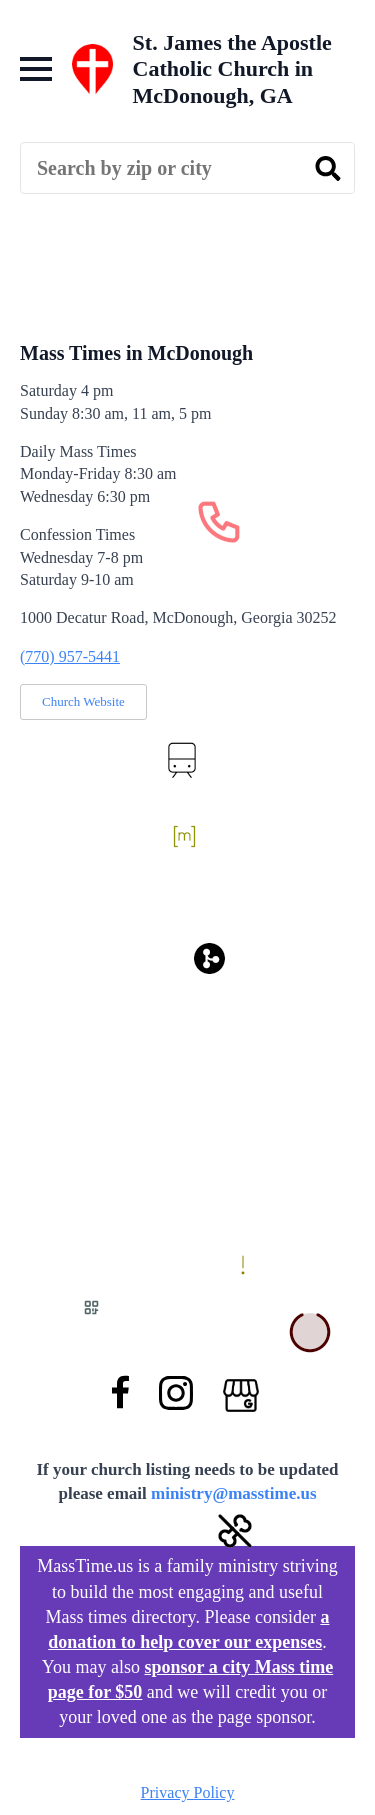 The image size is (375, 1815). I want to click on scan a qr code, so click(91, 1307).